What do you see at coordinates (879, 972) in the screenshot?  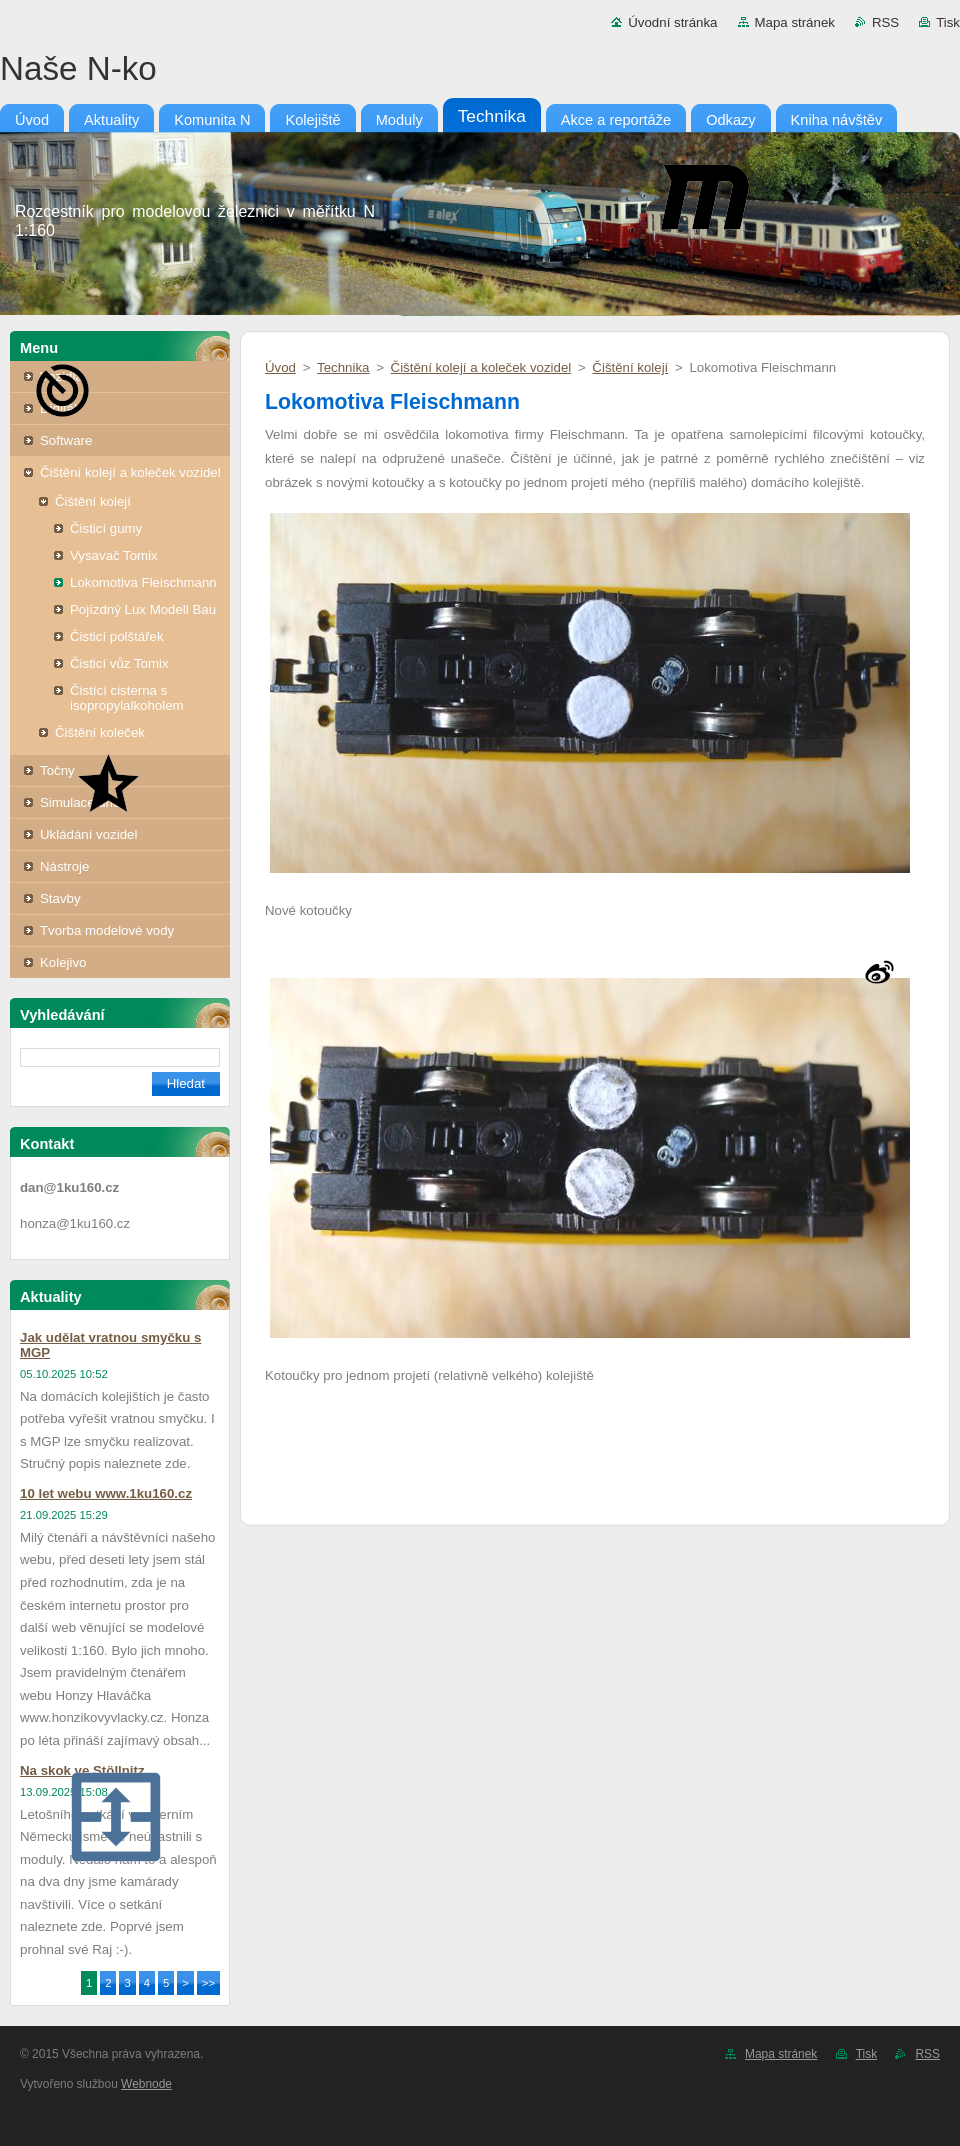 I see `open Weibo app` at bounding box center [879, 972].